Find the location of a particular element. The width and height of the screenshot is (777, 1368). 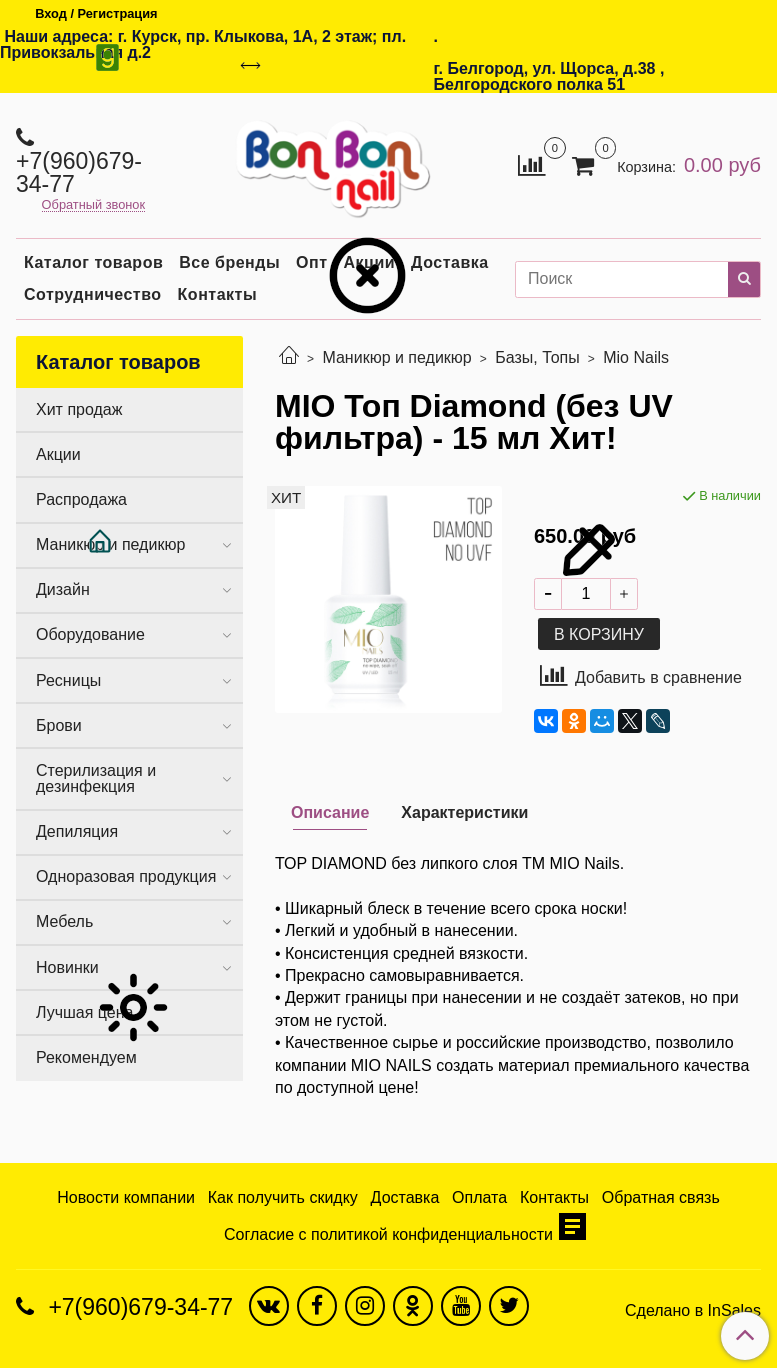

switch to light mode is located at coordinates (133, 1007).